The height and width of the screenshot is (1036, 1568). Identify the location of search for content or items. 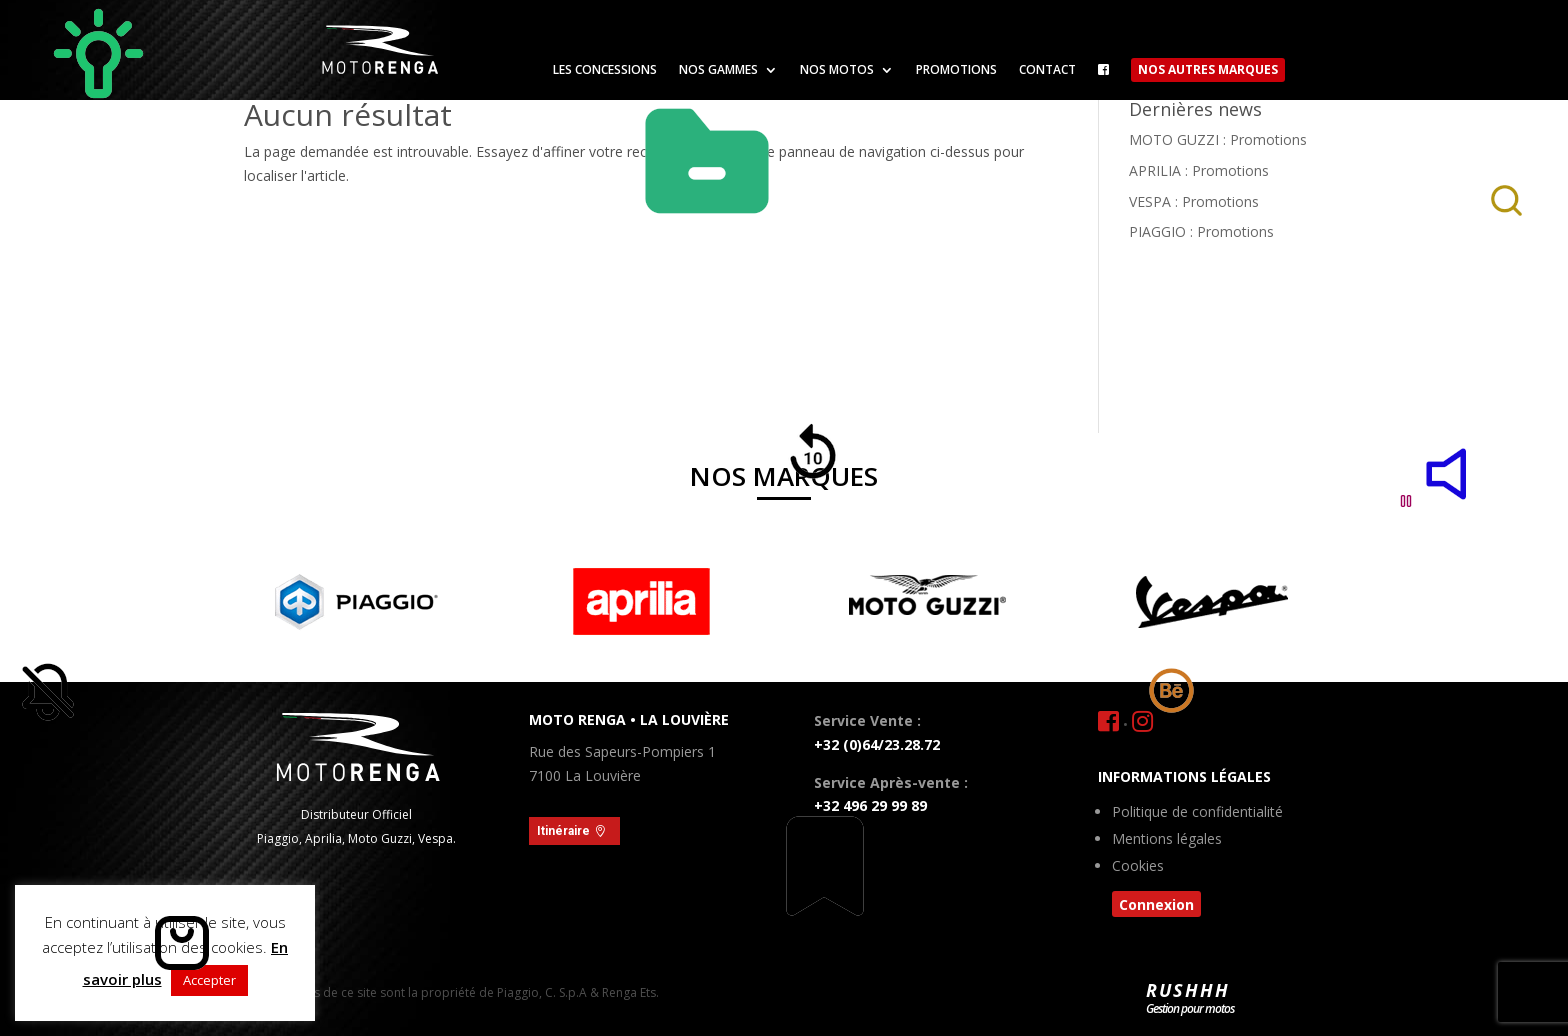
(1506, 200).